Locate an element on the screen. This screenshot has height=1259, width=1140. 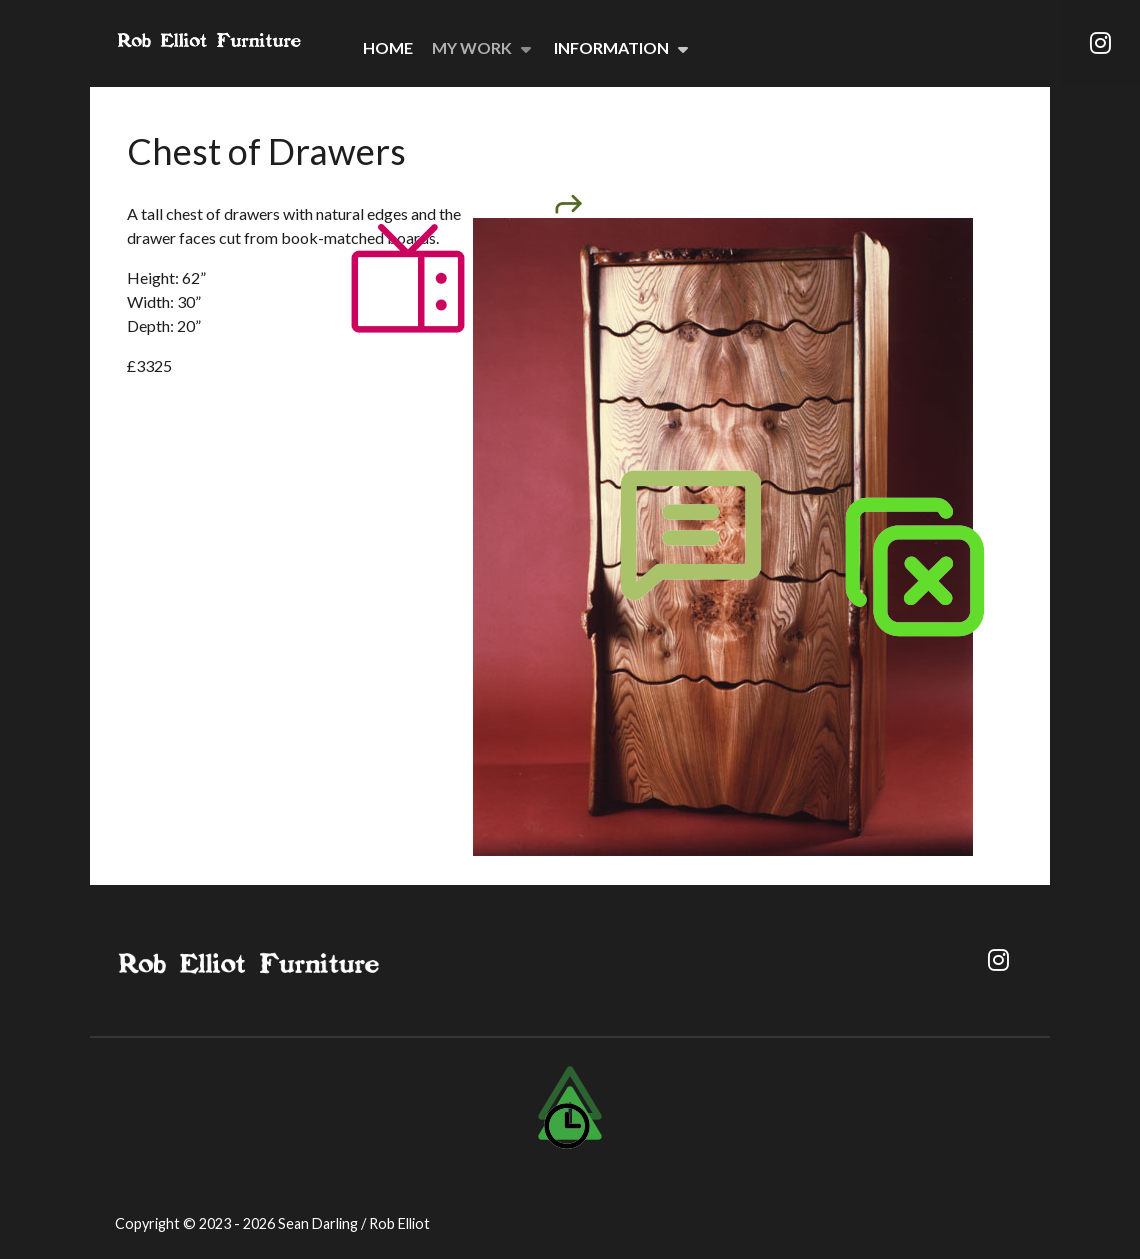
forward a message or email is located at coordinates (568, 203).